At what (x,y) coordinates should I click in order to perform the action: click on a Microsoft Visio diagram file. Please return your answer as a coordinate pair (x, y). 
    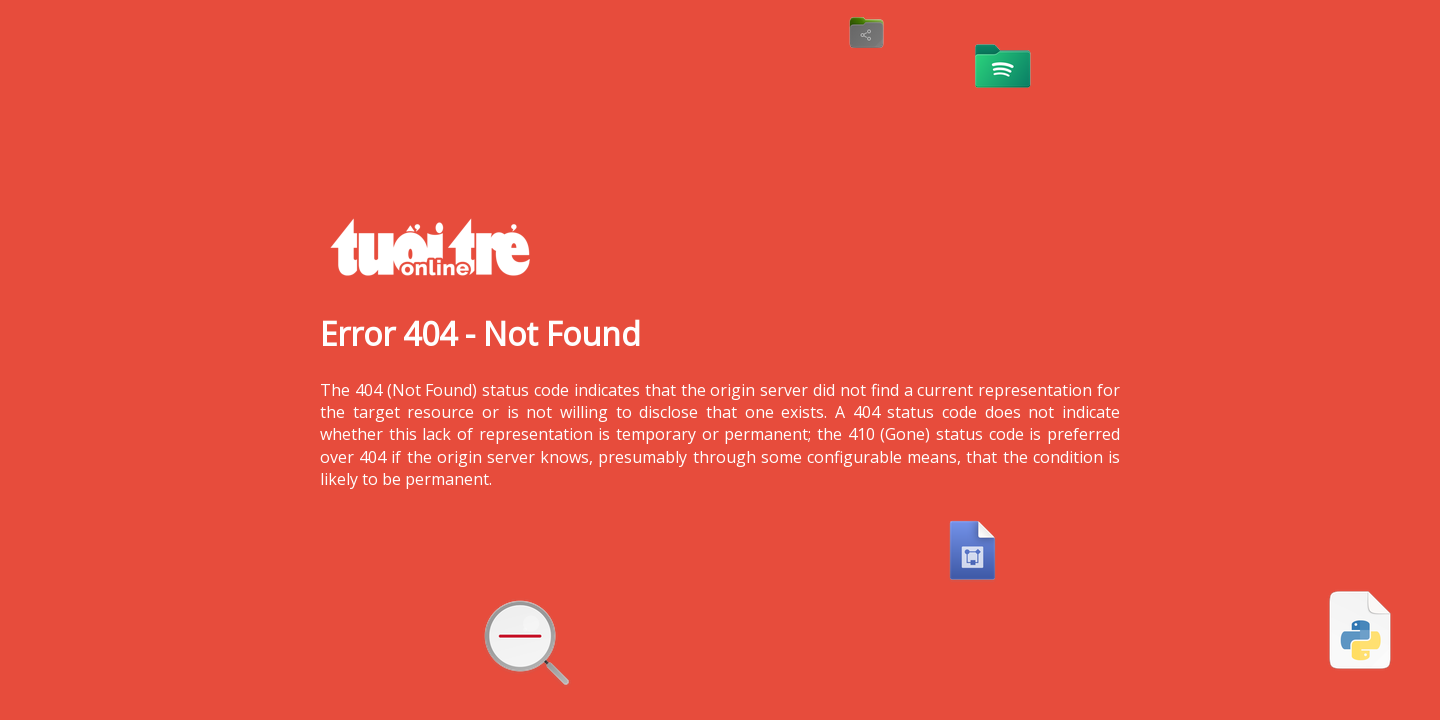
    Looking at the image, I should click on (972, 551).